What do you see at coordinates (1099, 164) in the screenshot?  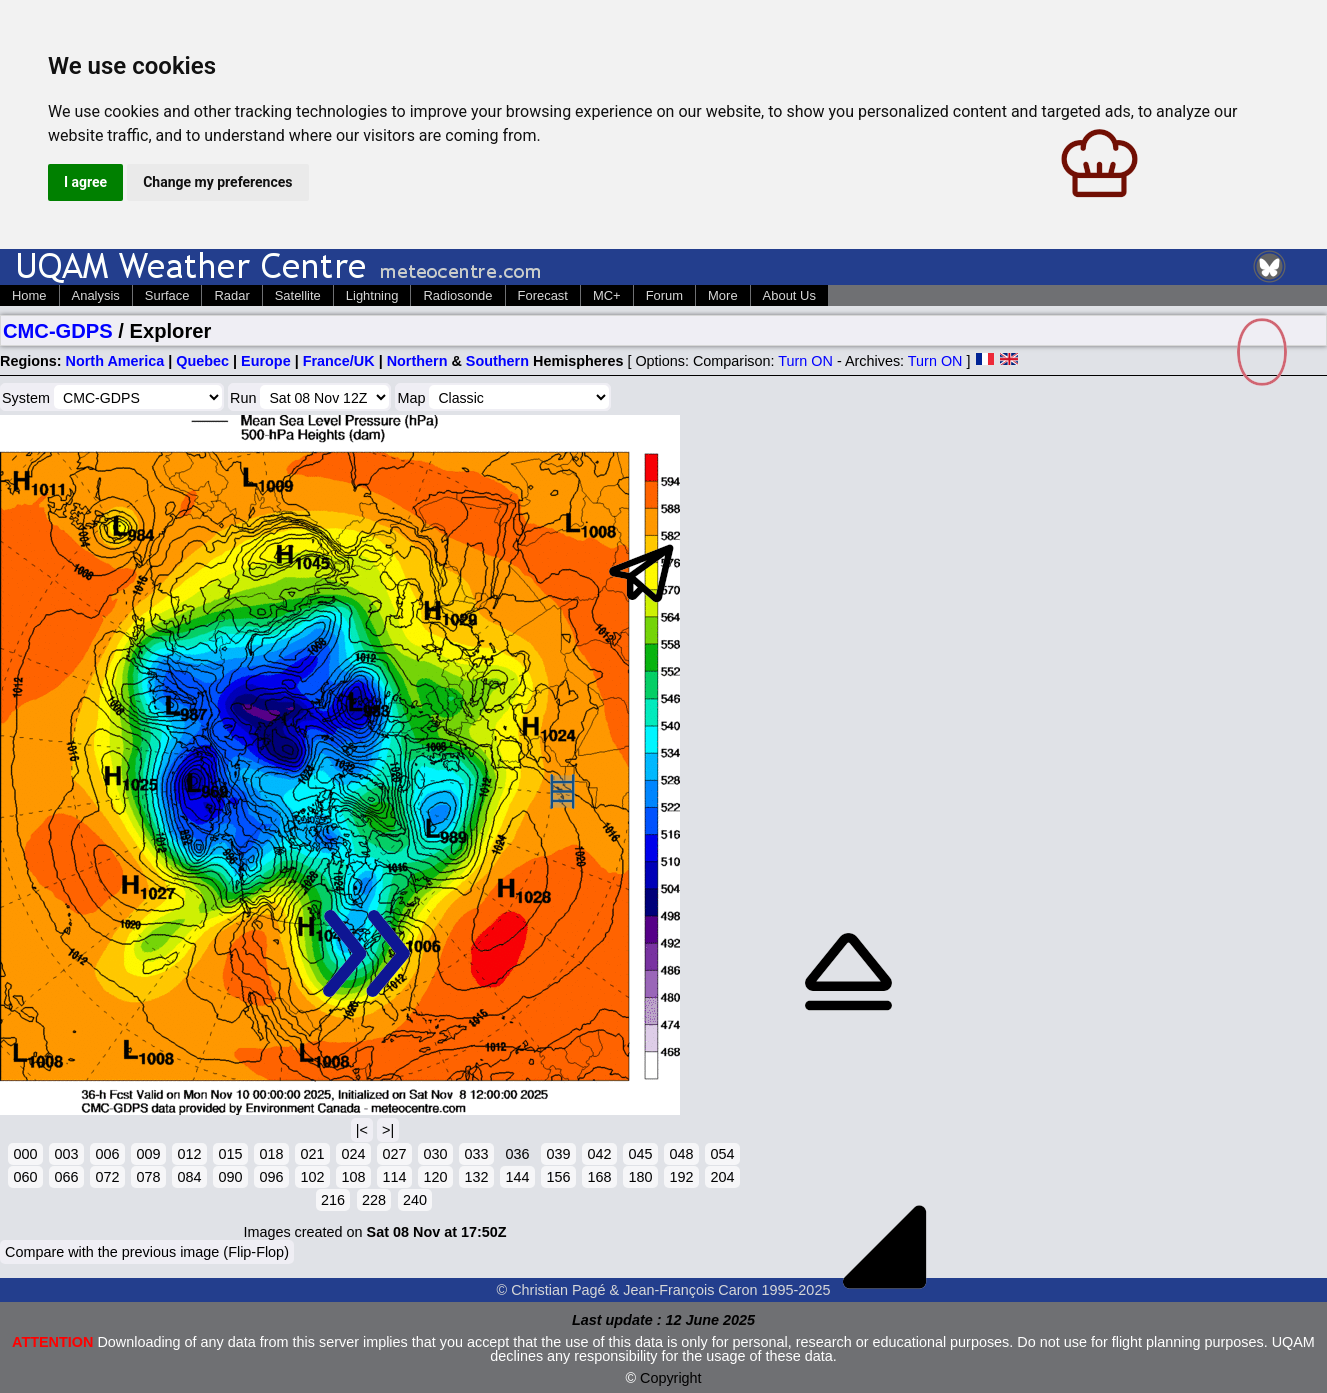 I see `browse recipes or cooking content` at bounding box center [1099, 164].